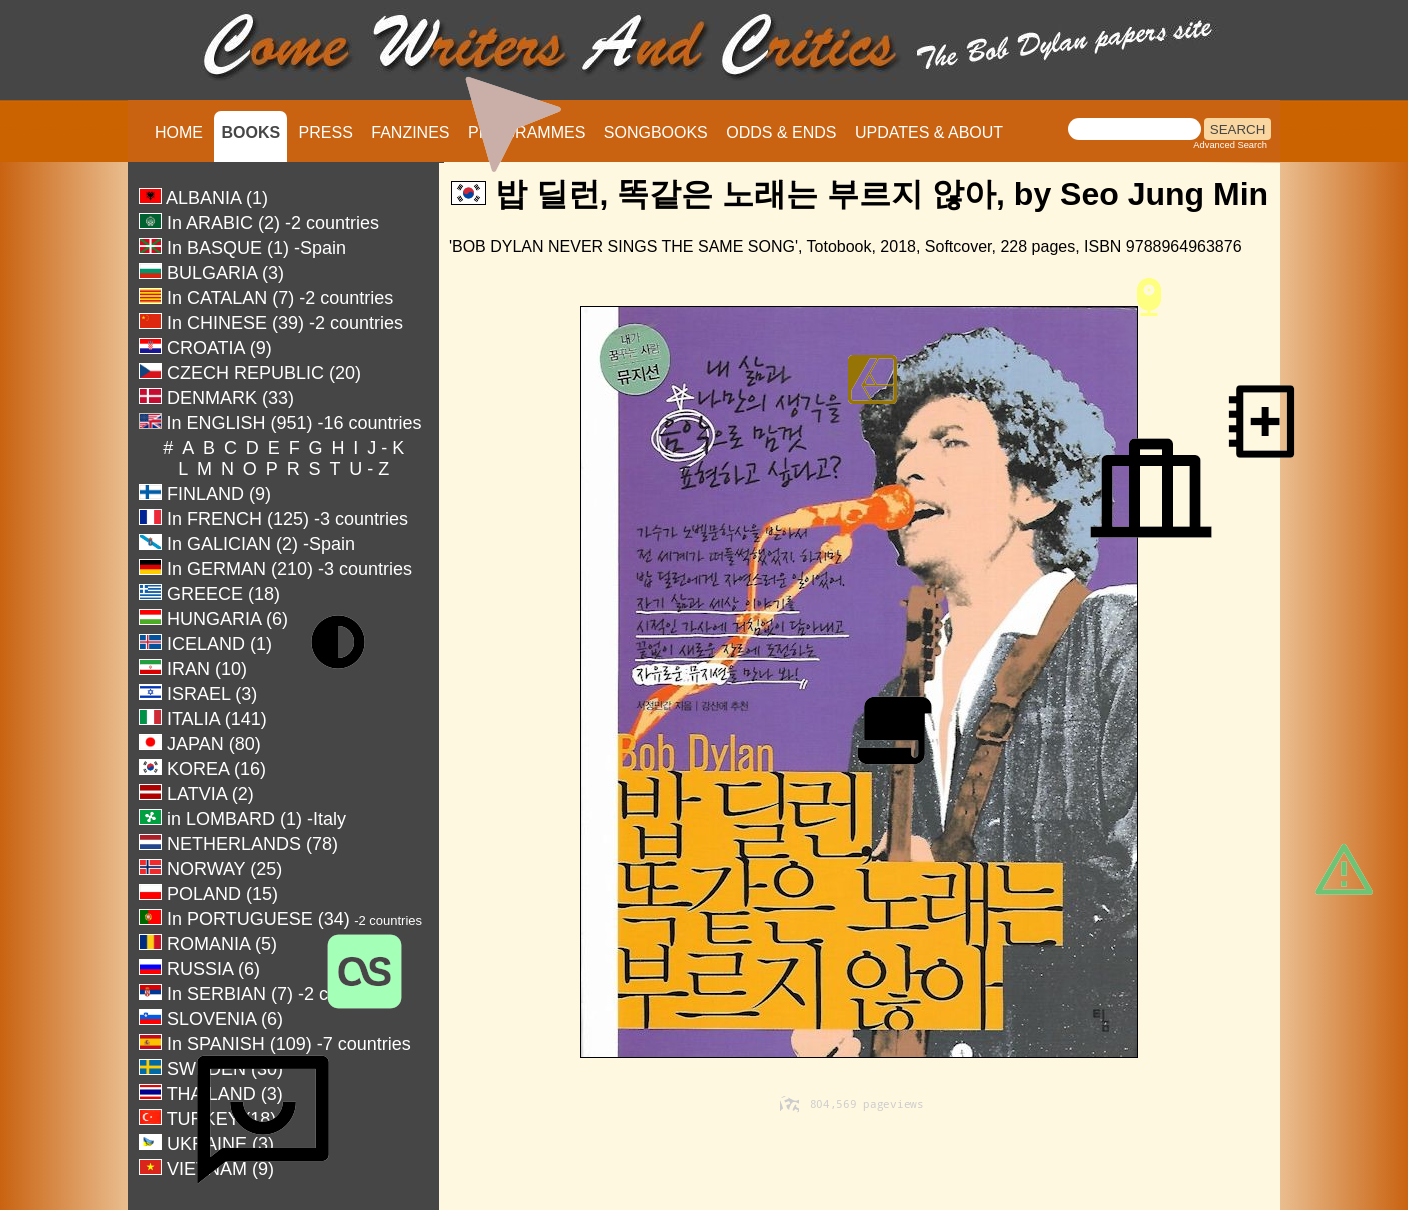  What do you see at coordinates (512, 123) in the screenshot?
I see `start navigation to destination` at bounding box center [512, 123].